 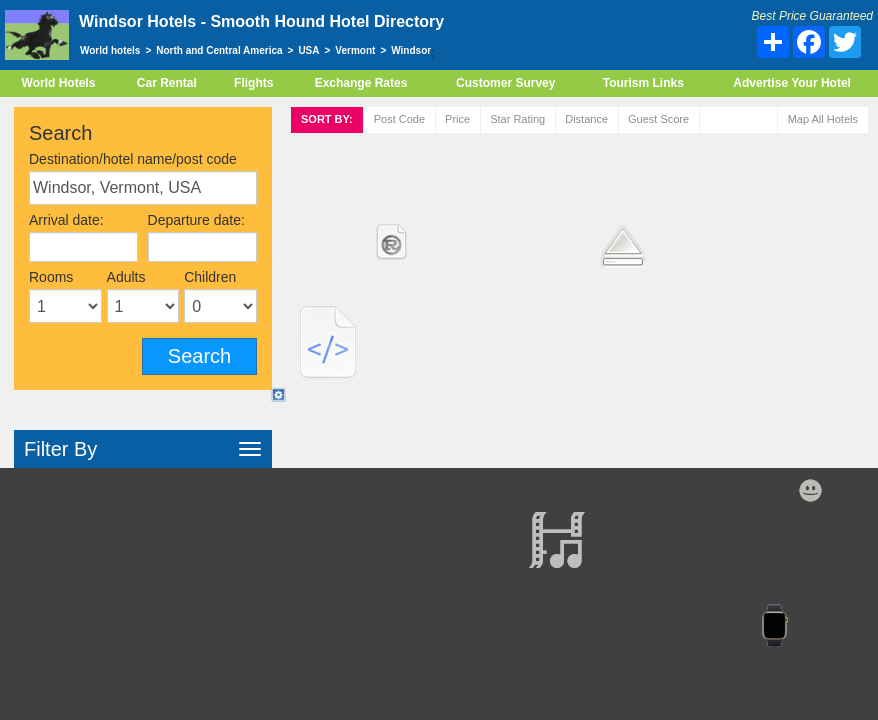 What do you see at coordinates (391, 241) in the screenshot?
I see `a rust programming language source file` at bounding box center [391, 241].